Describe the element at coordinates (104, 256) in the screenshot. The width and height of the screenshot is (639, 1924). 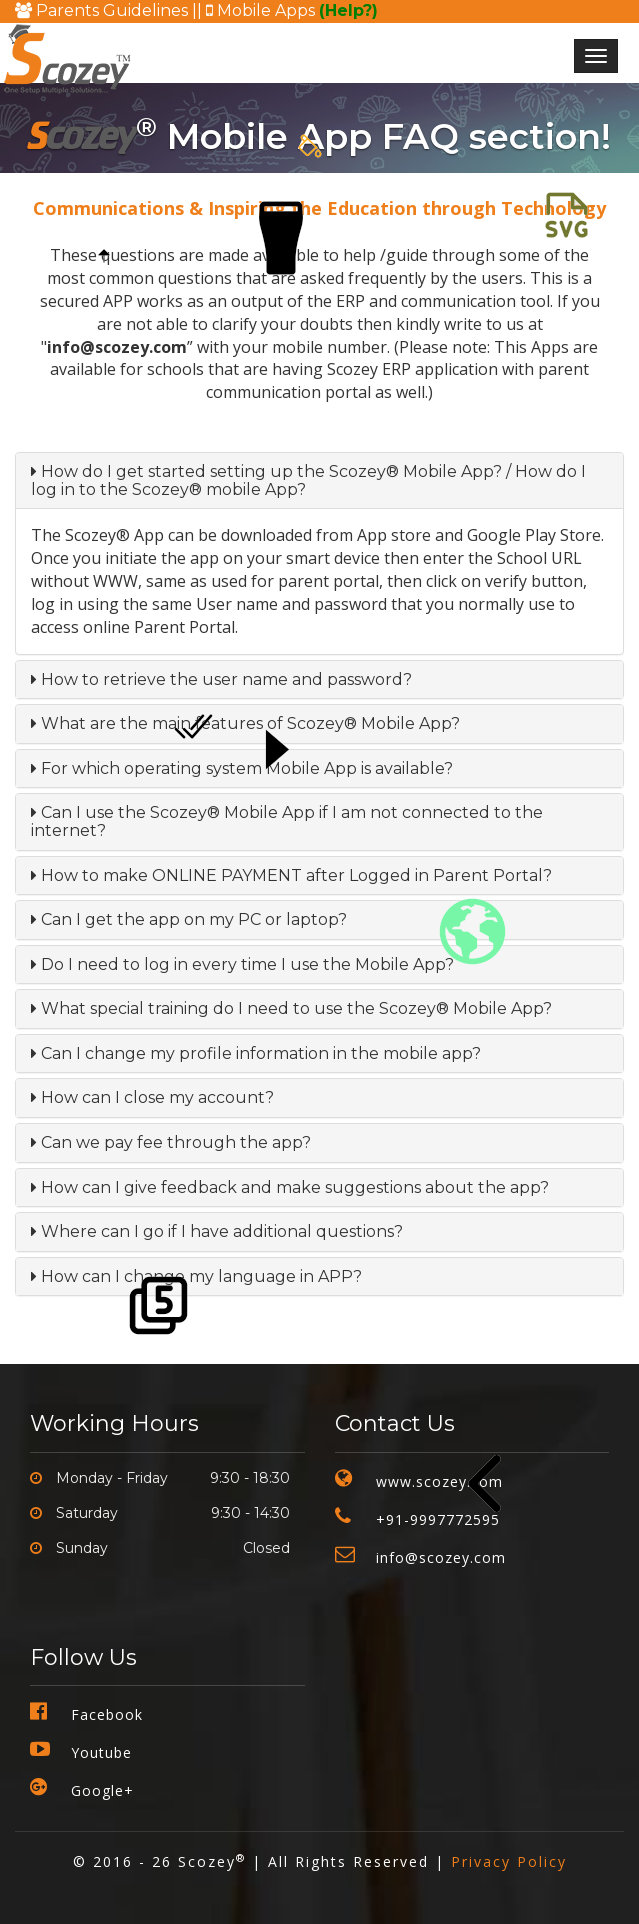
I see `scroll to top of page` at that location.